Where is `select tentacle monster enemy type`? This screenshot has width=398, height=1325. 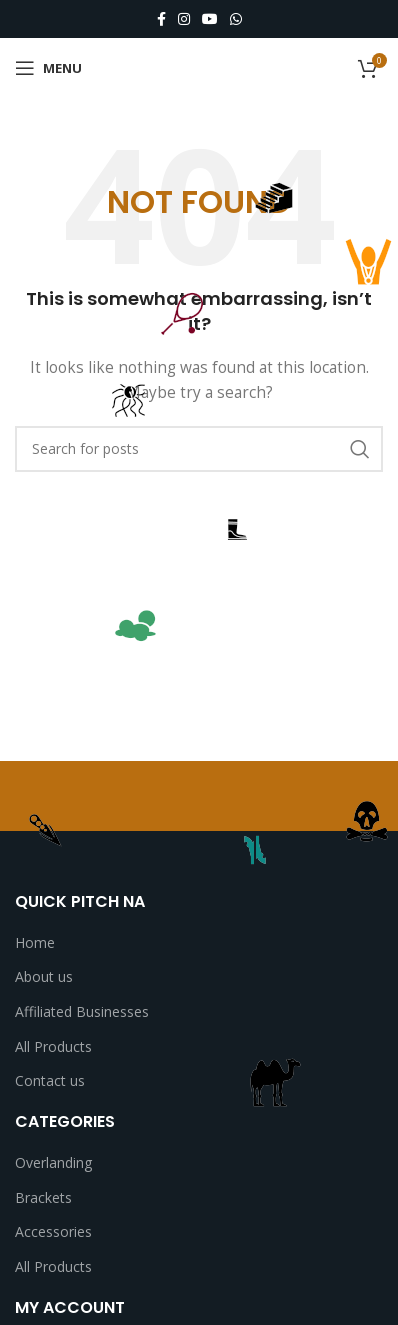 select tentacle monster enemy type is located at coordinates (128, 400).